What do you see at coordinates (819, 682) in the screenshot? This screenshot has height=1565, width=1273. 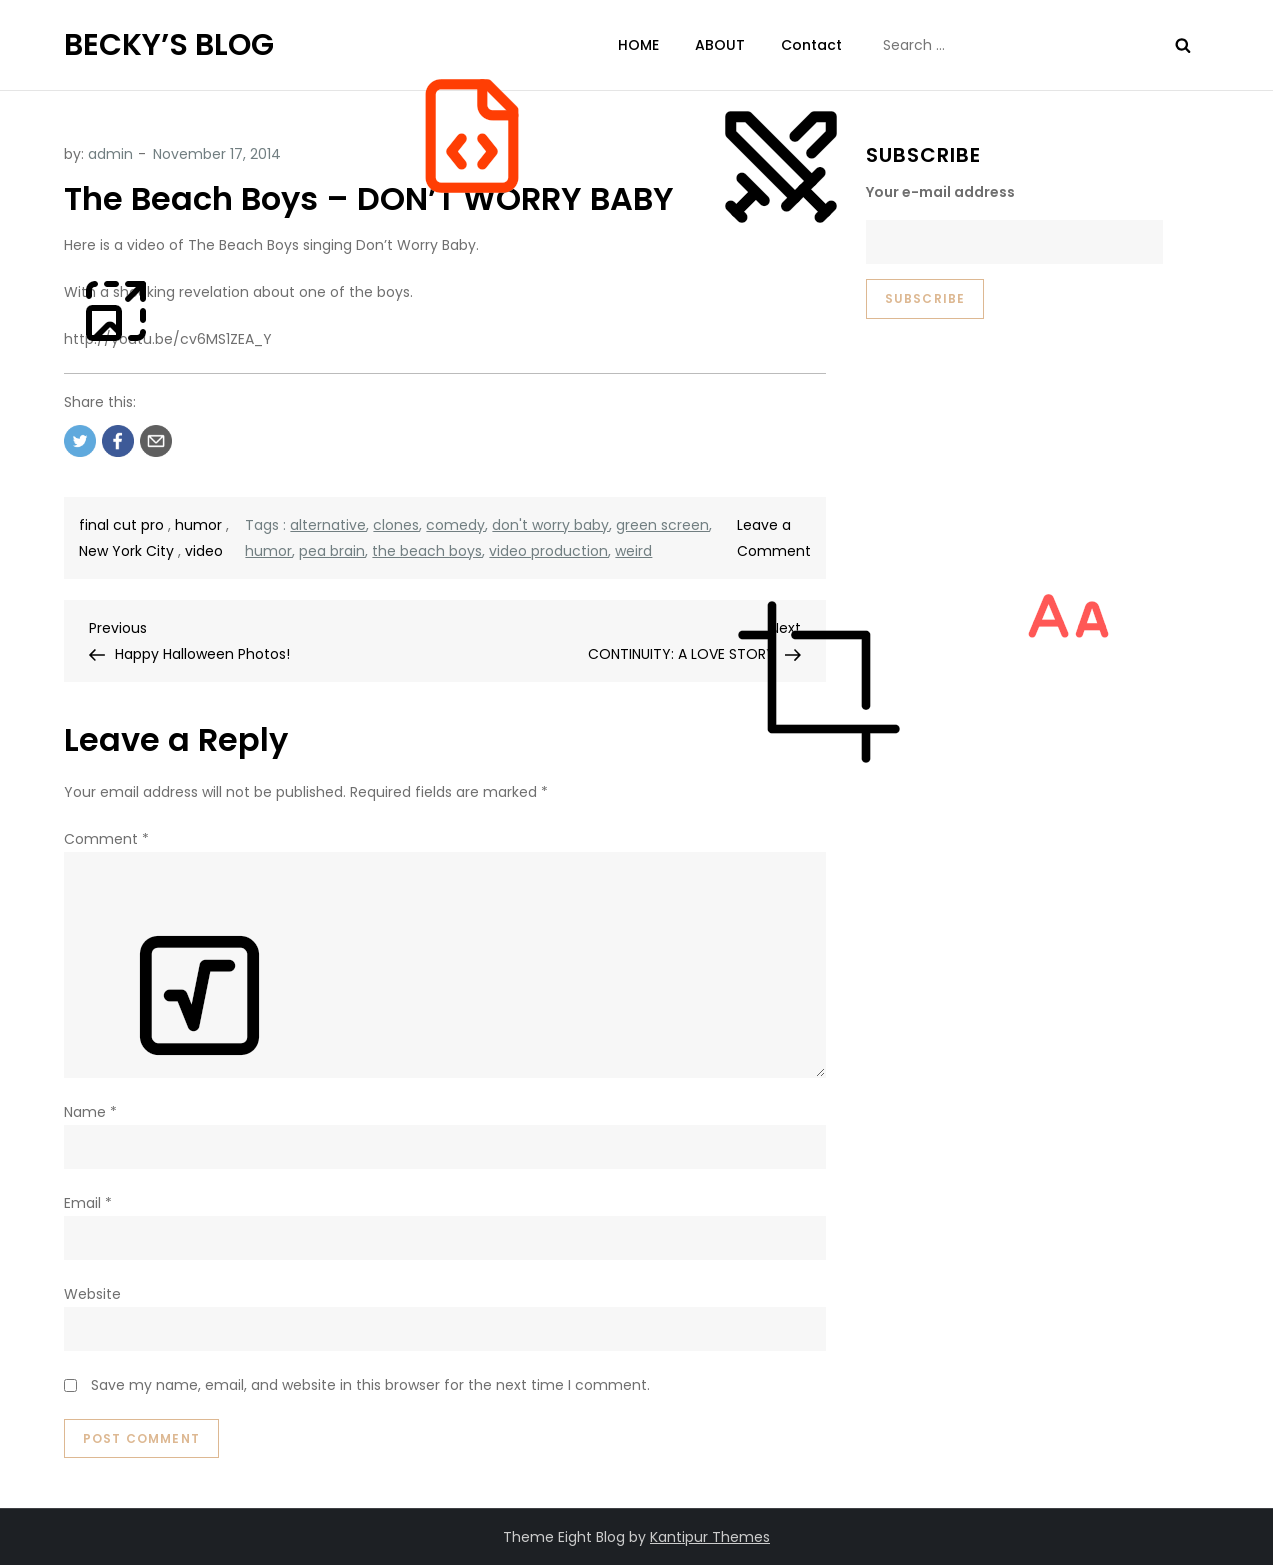 I see `crop an image or photo` at bounding box center [819, 682].